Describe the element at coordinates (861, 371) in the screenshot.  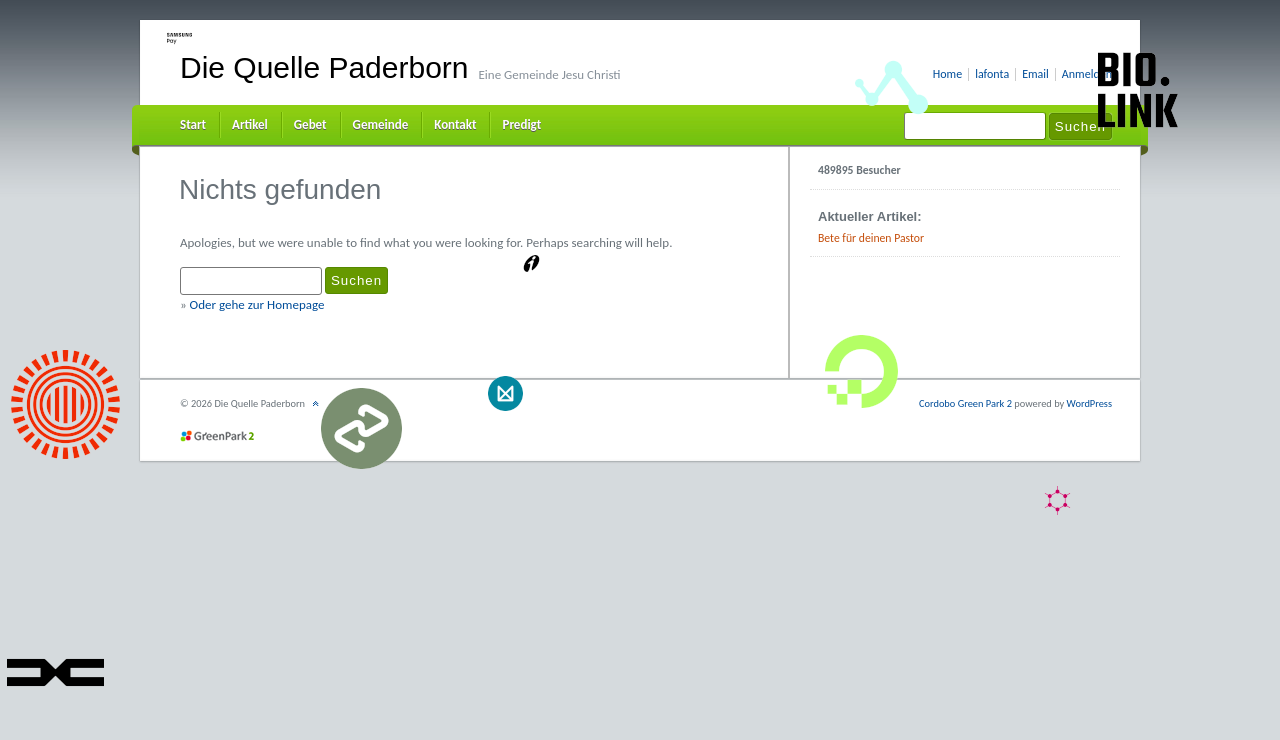
I see `DigitalOcean logo` at that location.